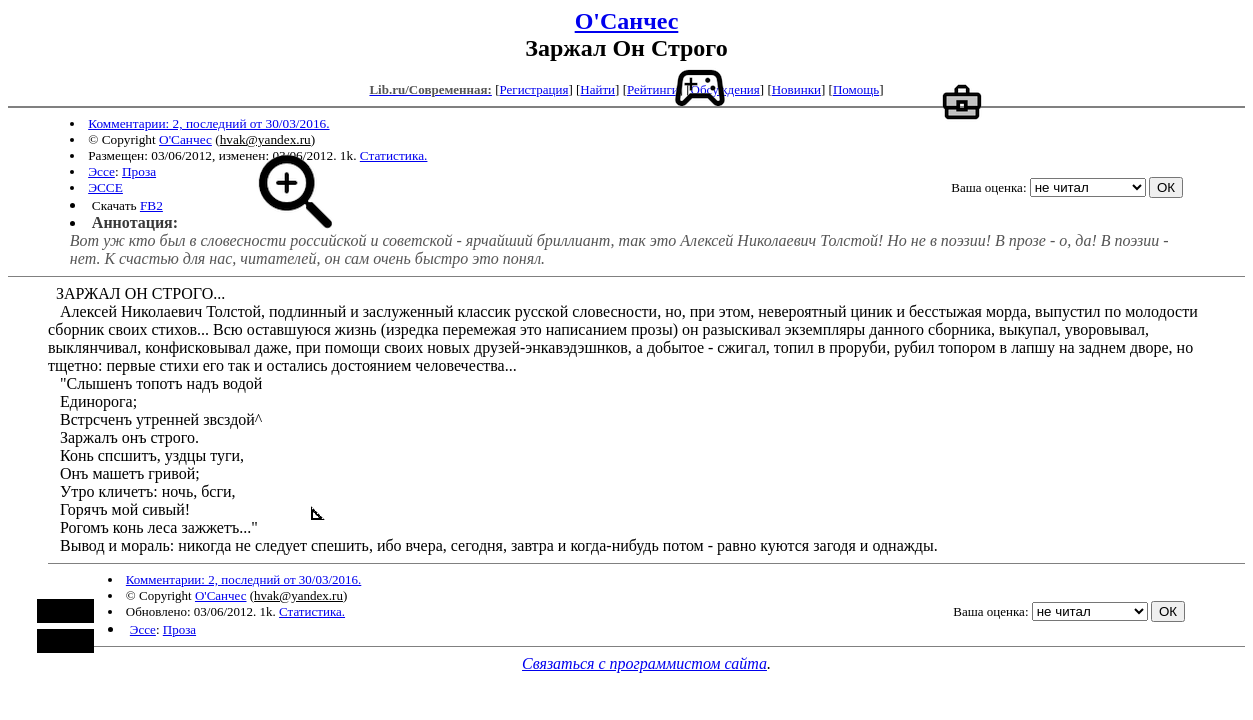 The height and width of the screenshot is (720, 1253). I want to click on measure area or dimensions, so click(318, 513).